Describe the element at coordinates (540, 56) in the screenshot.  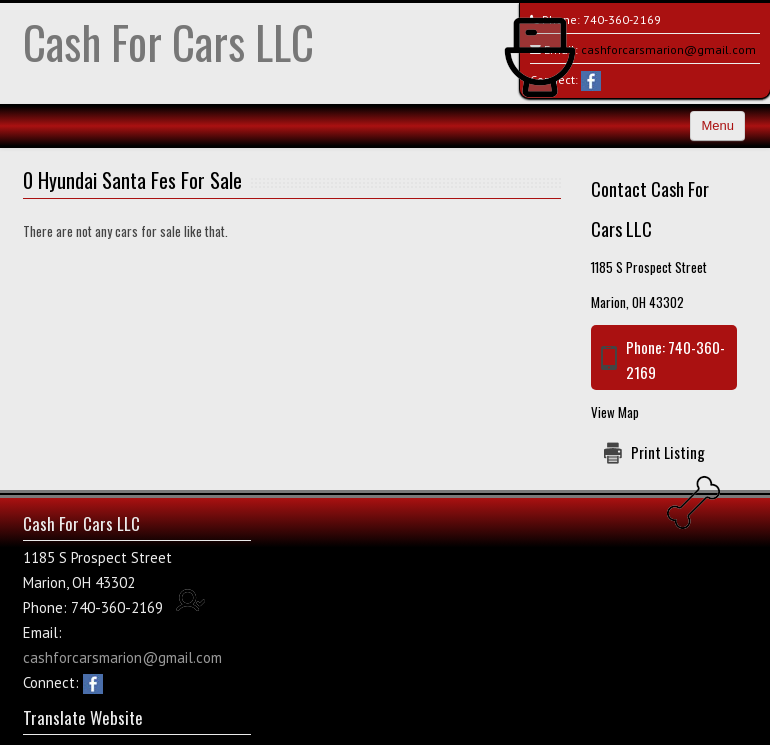
I see `indicates restroom or bathroom location` at that location.